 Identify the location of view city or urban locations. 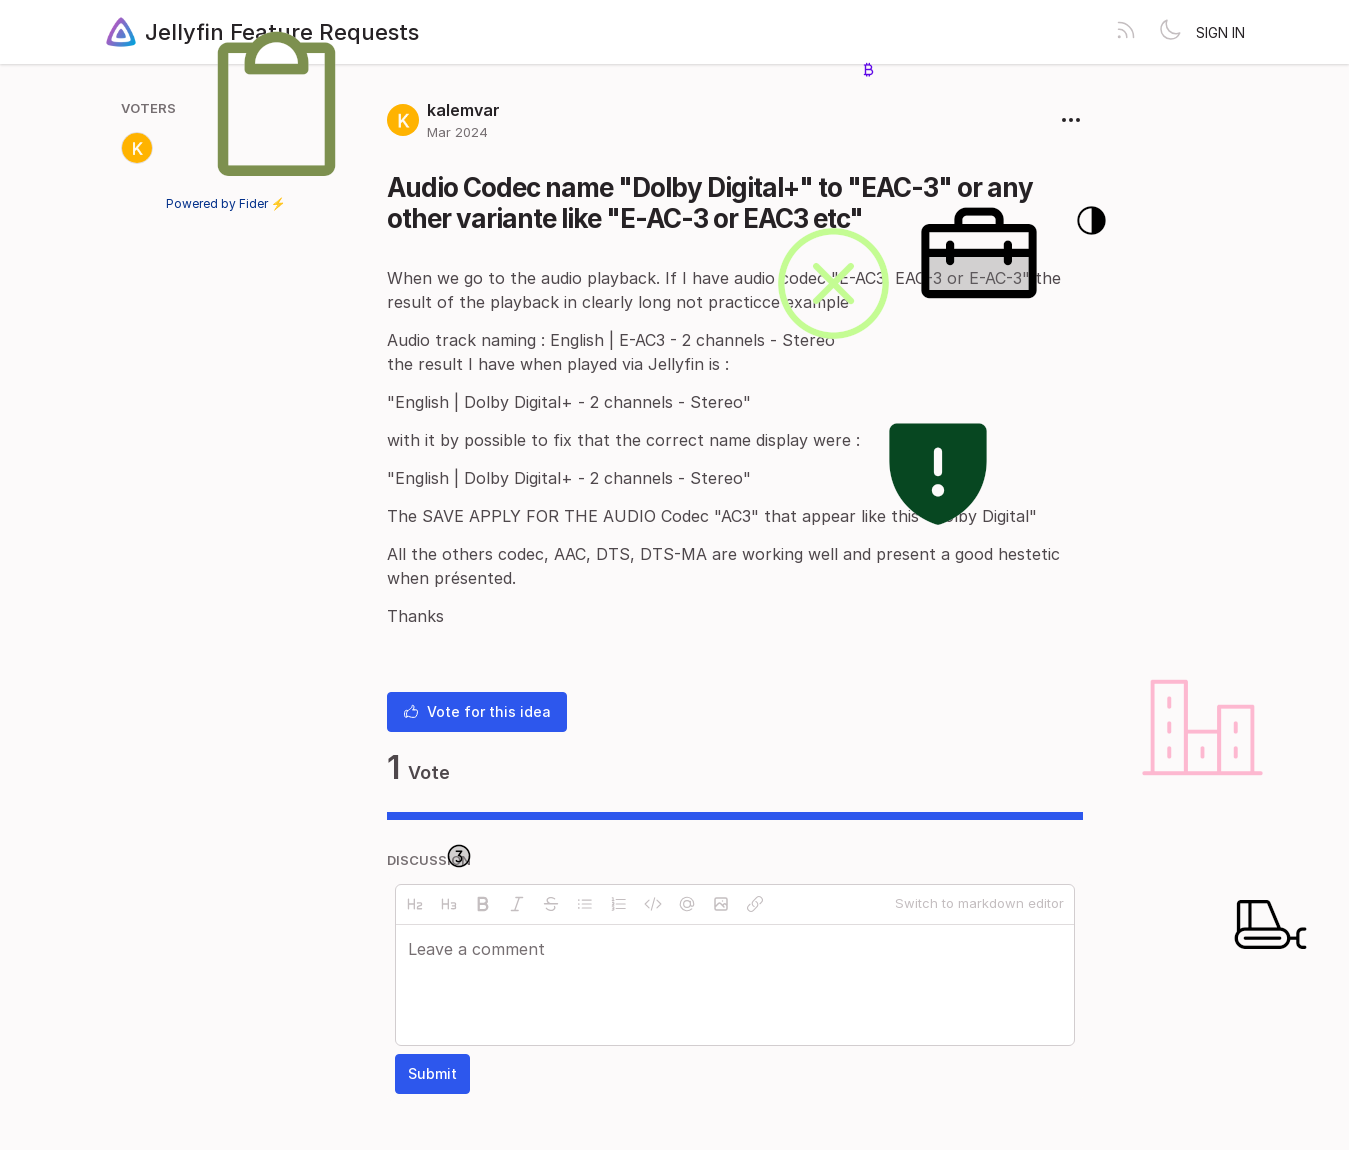
(1202, 727).